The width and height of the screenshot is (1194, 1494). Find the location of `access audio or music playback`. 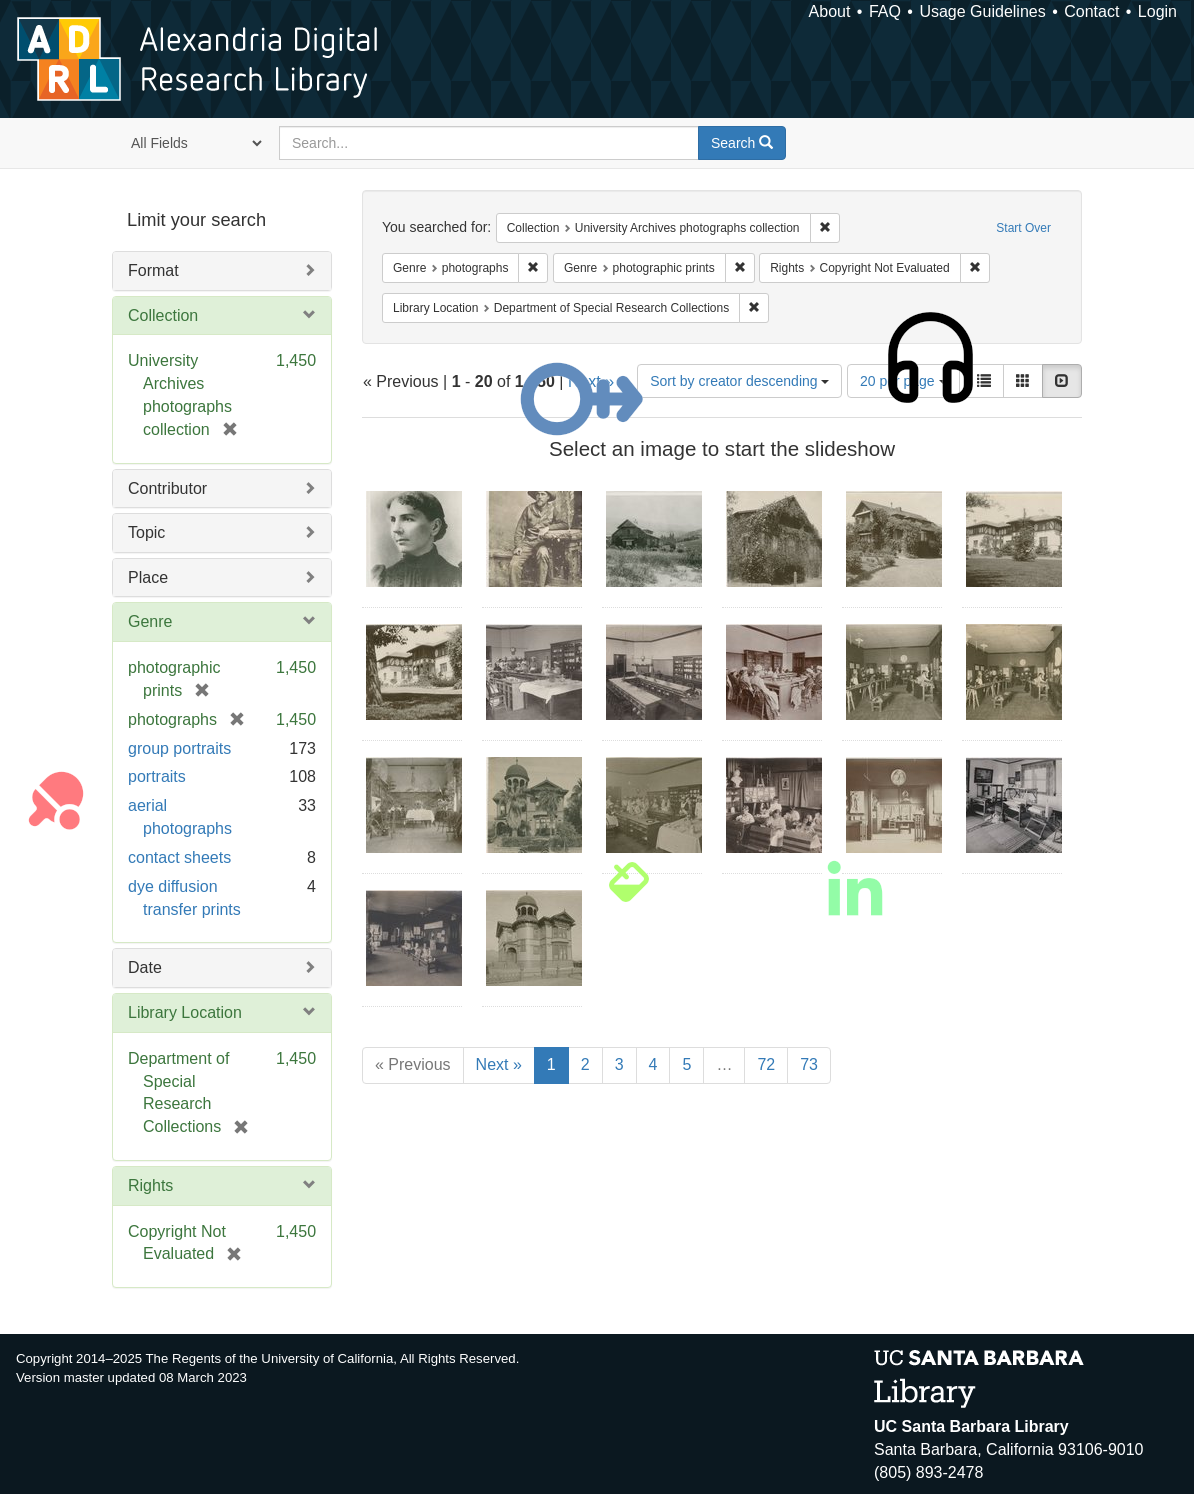

access audio or music playback is located at coordinates (930, 360).